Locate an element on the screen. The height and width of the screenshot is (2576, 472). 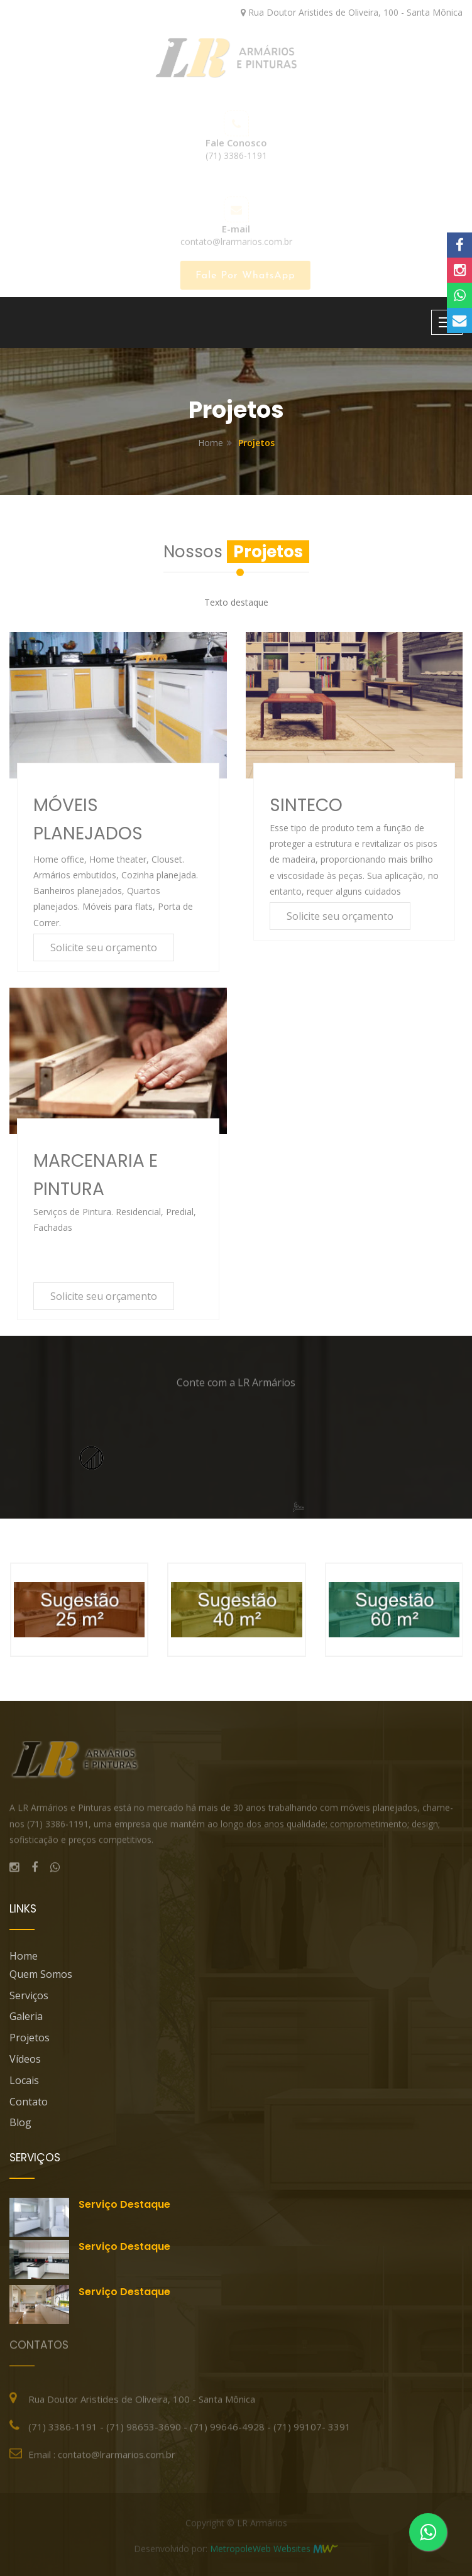
add your signature to a document is located at coordinates (299, 1507).